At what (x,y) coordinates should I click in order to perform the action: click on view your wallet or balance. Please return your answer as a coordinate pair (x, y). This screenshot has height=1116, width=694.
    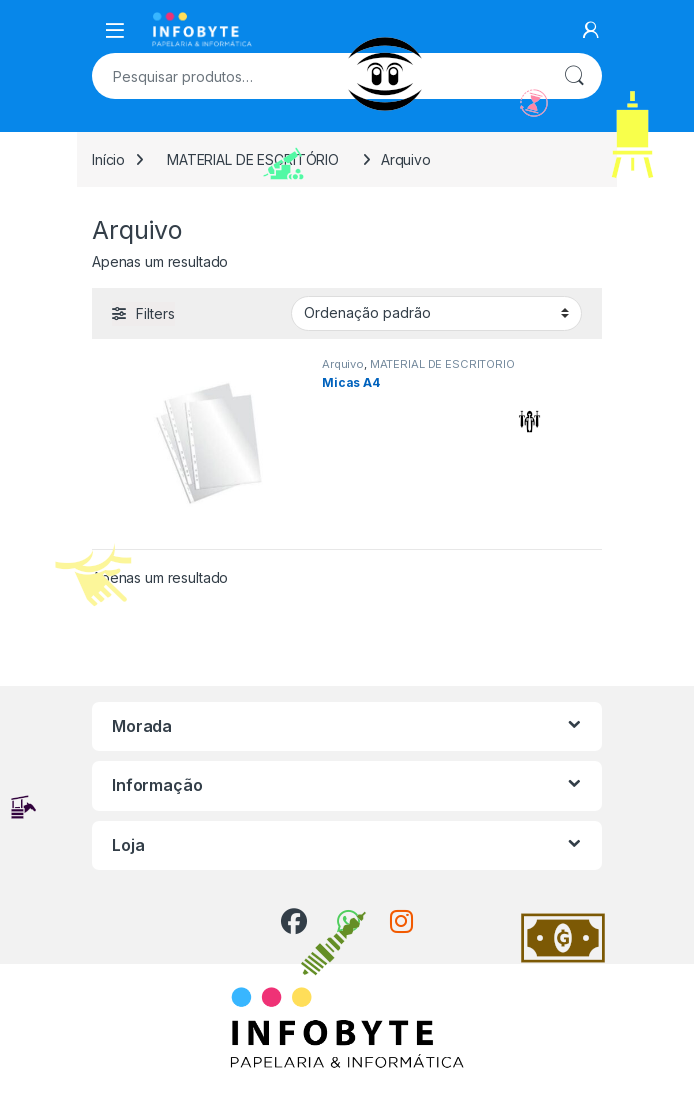
    Looking at the image, I should click on (563, 938).